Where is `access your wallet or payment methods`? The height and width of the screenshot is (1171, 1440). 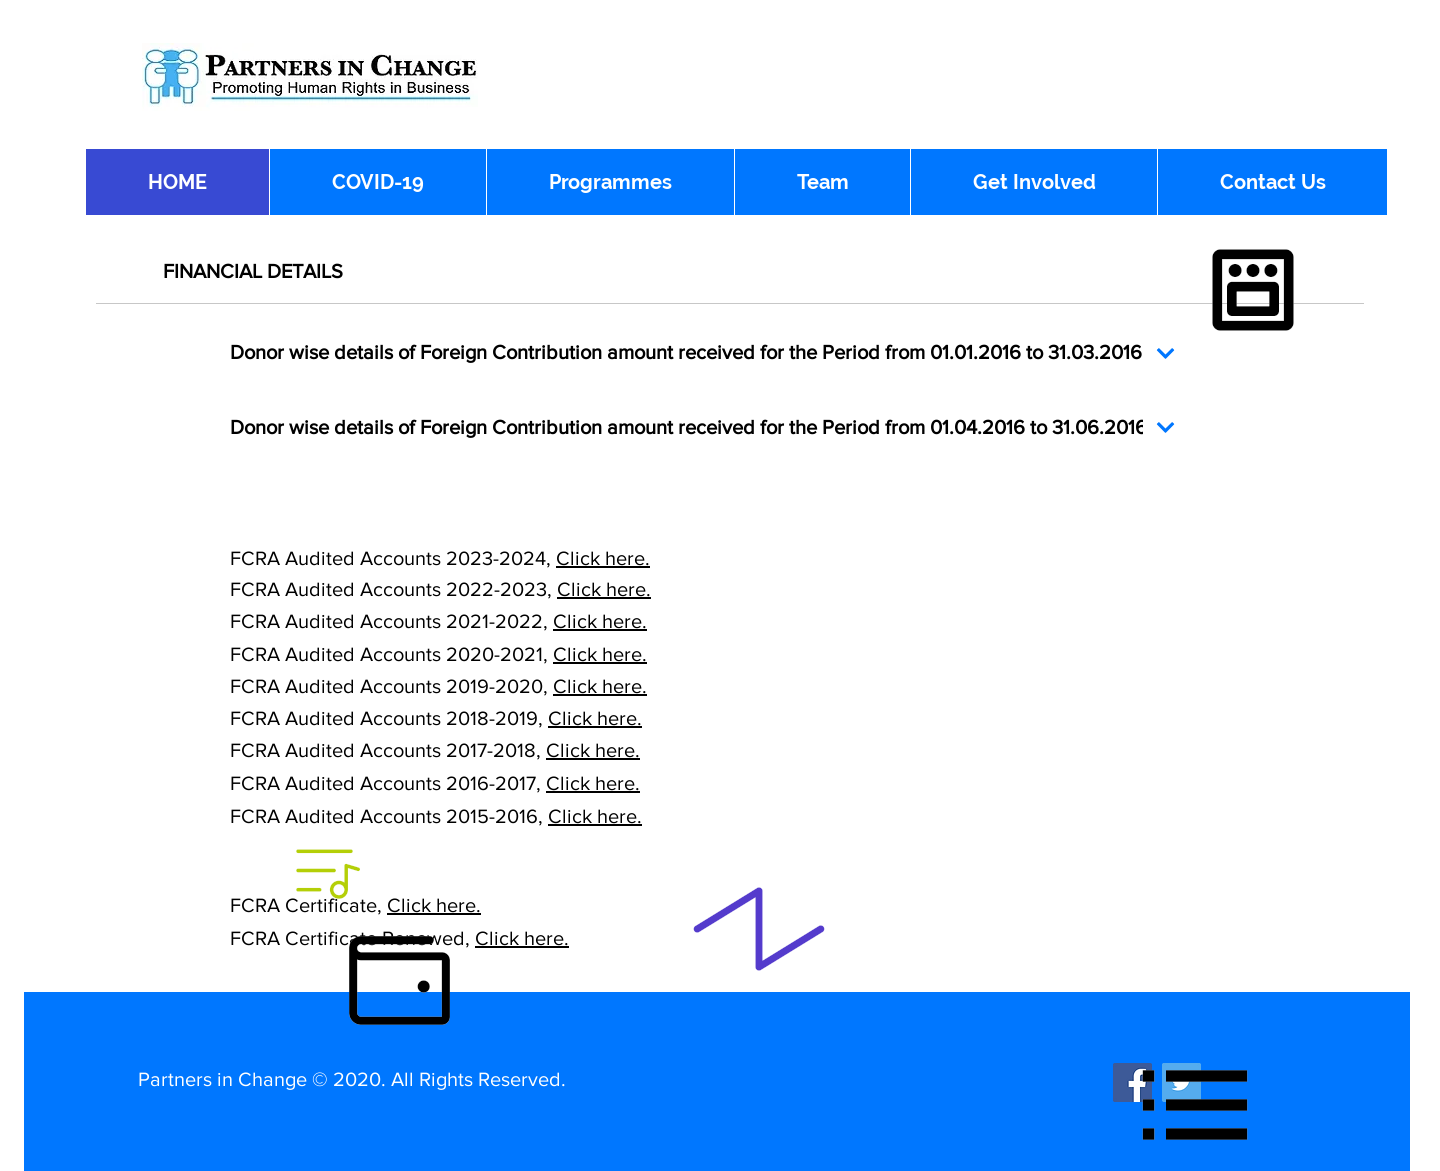
access your wallet or payment methods is located at coordinates (397, 984).